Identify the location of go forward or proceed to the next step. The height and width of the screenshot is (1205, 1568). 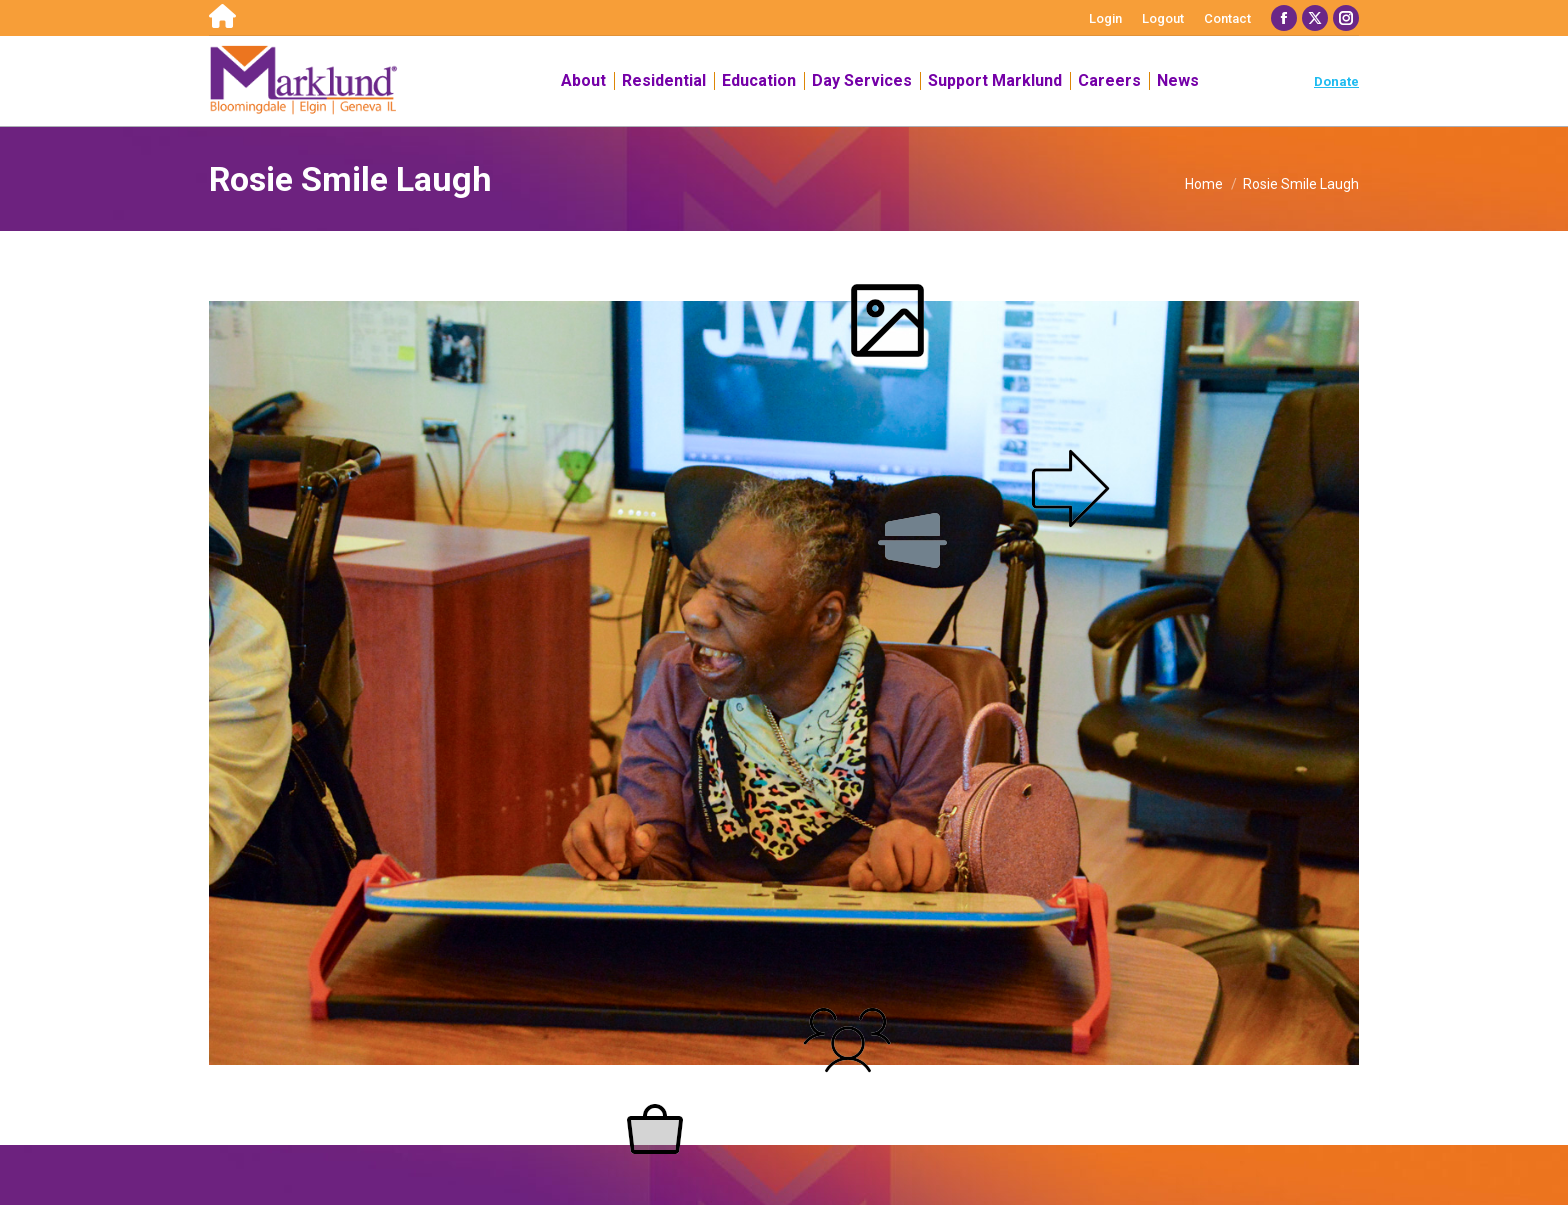
(1067, 488).